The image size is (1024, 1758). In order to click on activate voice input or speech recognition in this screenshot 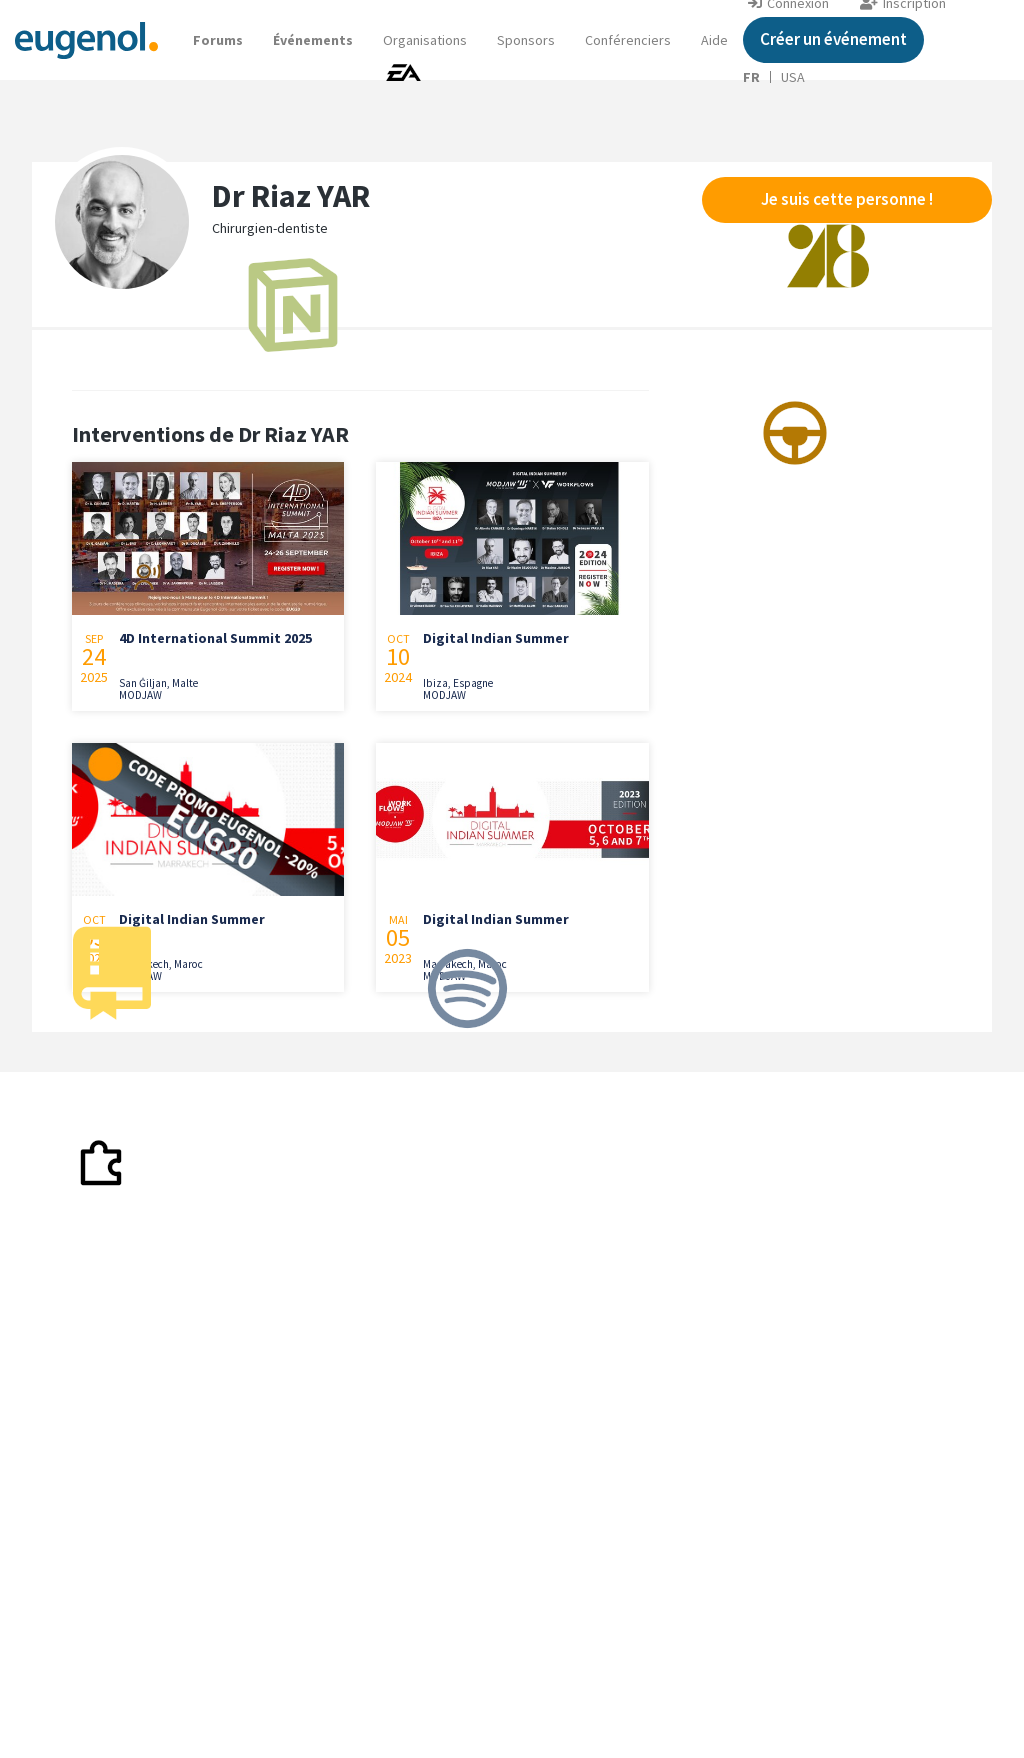, I will do `click(147, 577)`.